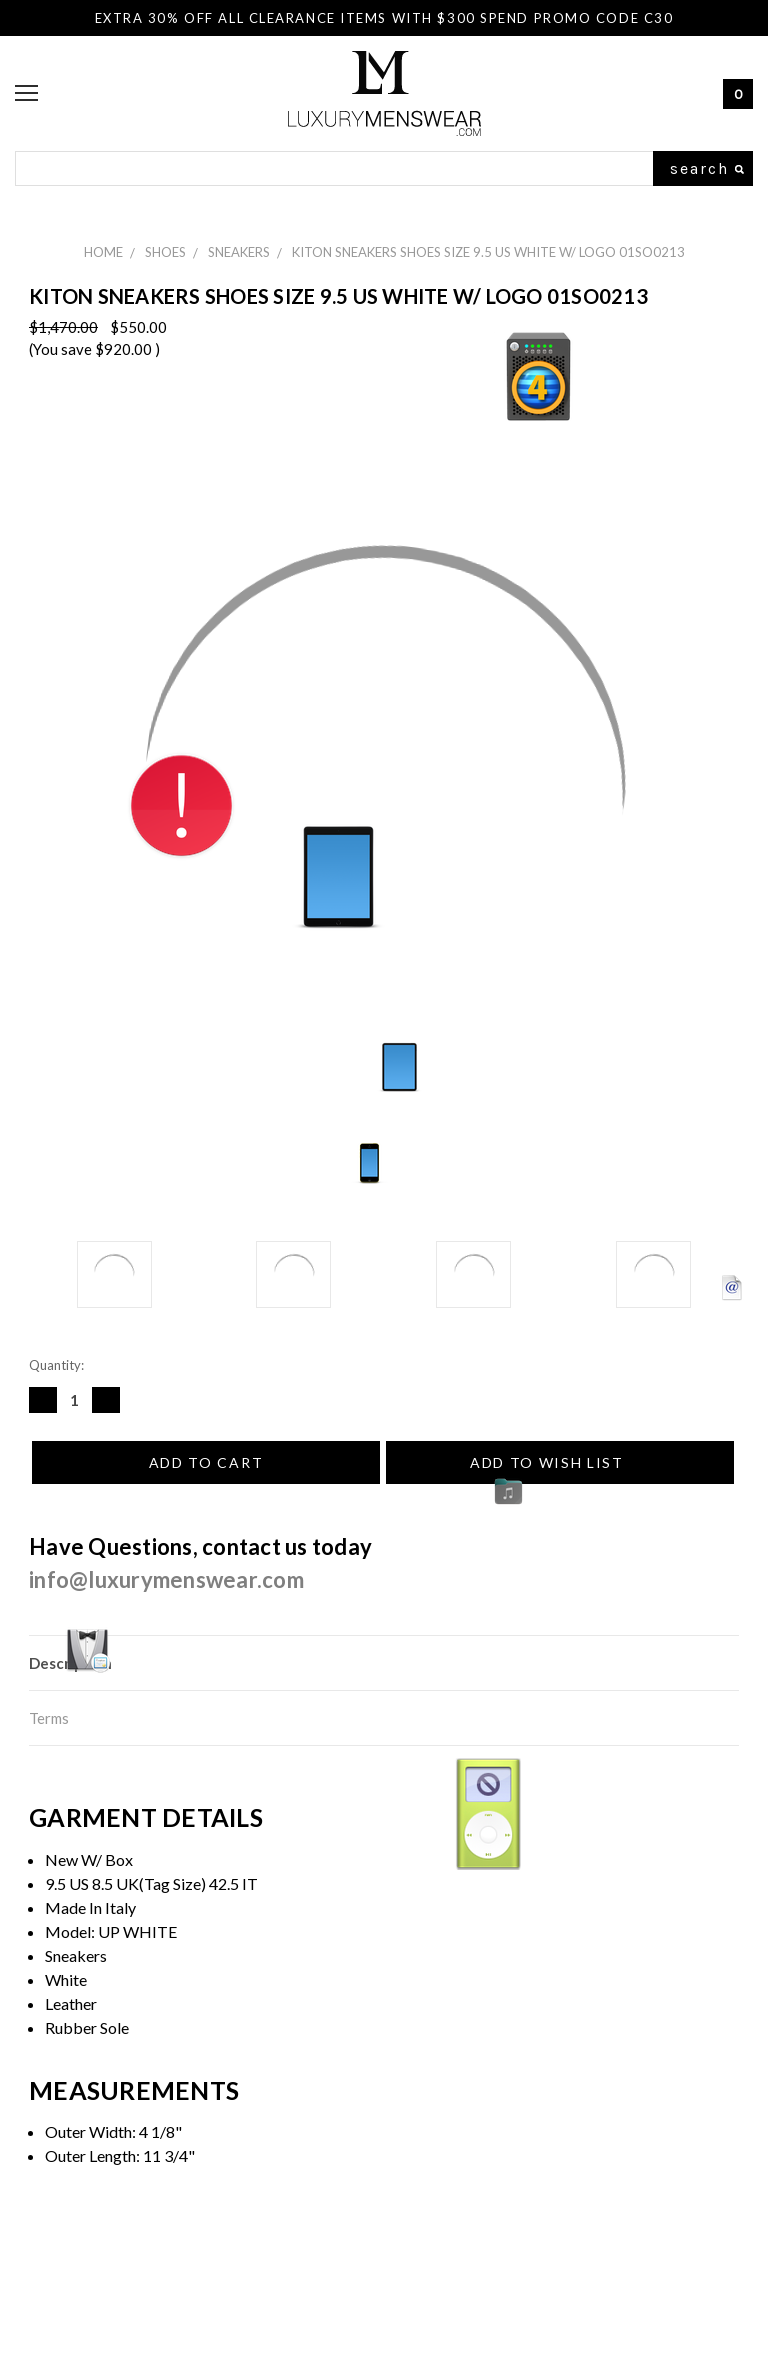  What do you see at coordinates (538, 376) in the screenshot?
I see `access RAID 4 storage configuration` at bounding box center [538, 376].